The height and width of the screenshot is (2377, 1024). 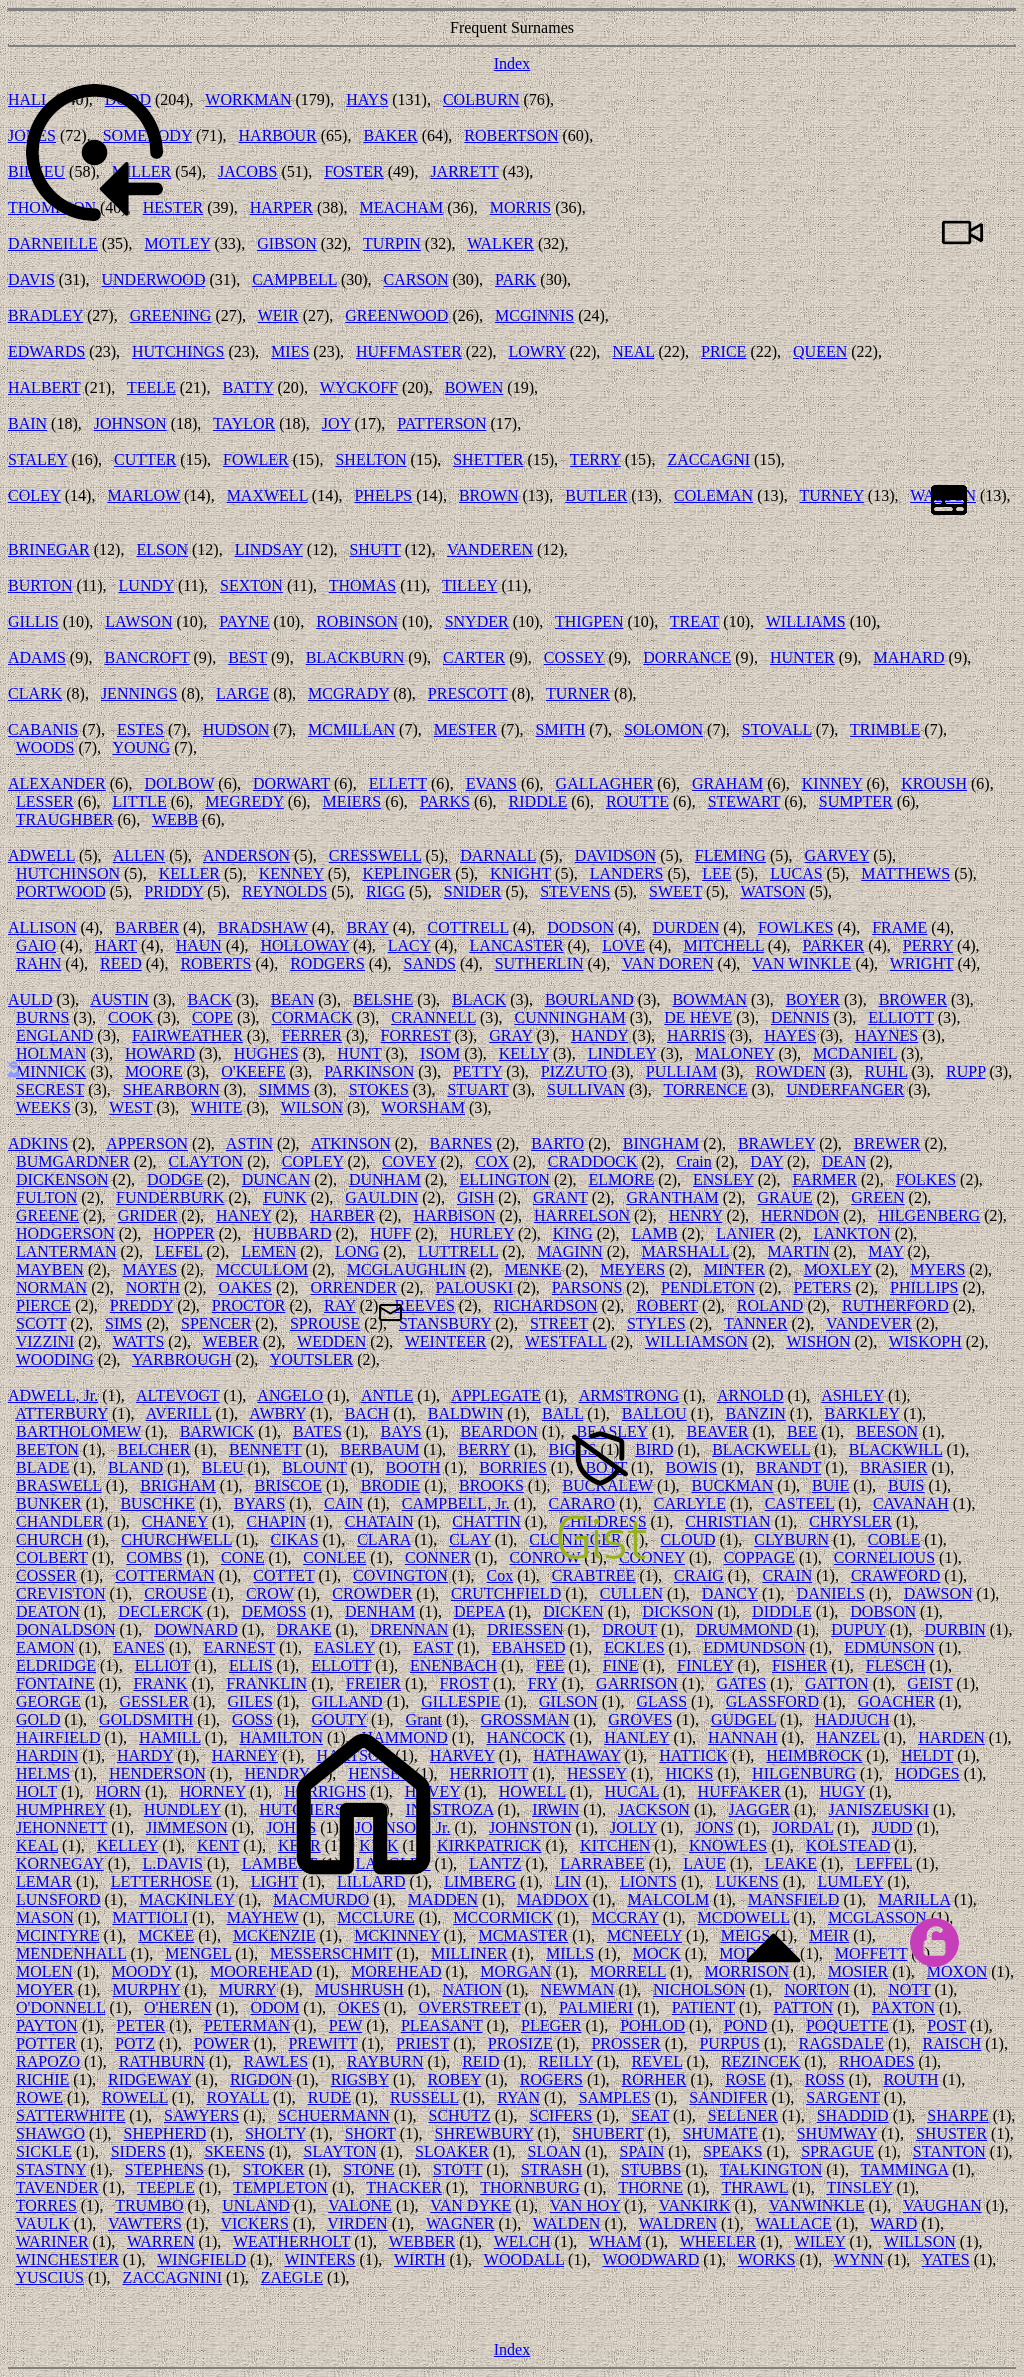 What do you see at coordinates (600, 1459) in the screenshot?
I see `security or protection is disabled` at bounding box center [600, 1459].